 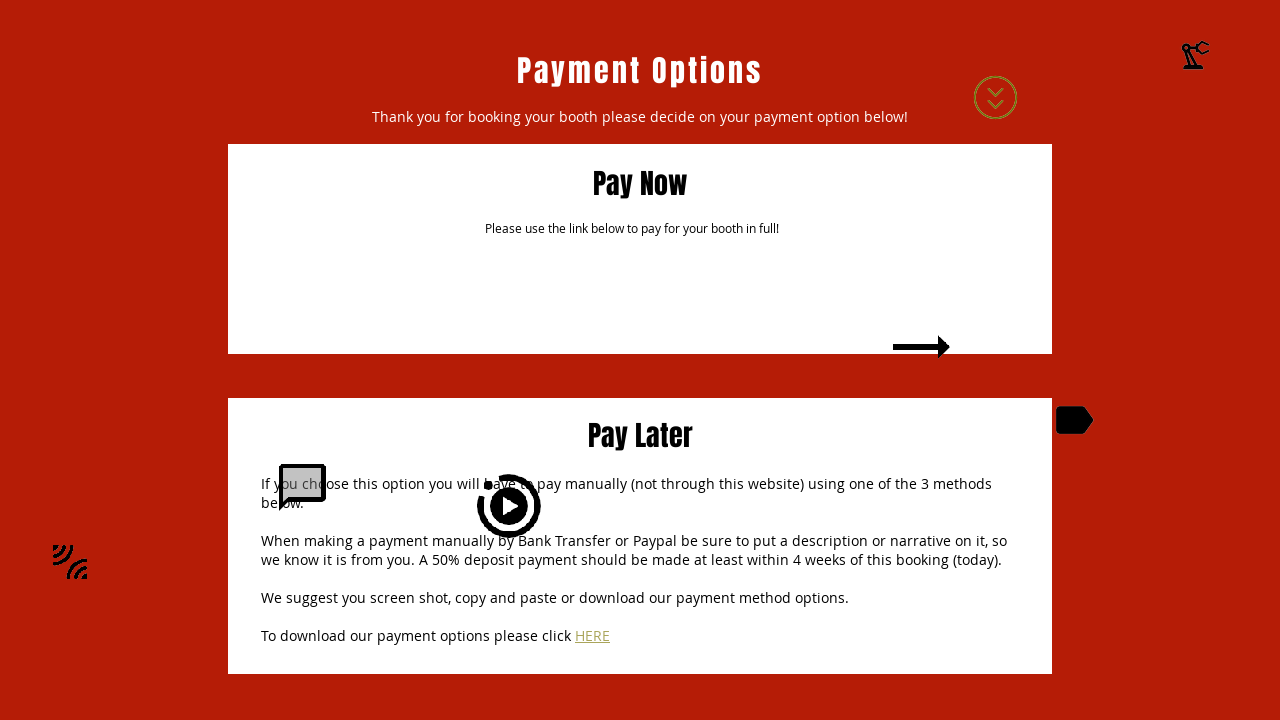 What do you see at coordinates (302, 487) in the screenshot?
I see `open chat or messaging` at bounding box center [302, 487].